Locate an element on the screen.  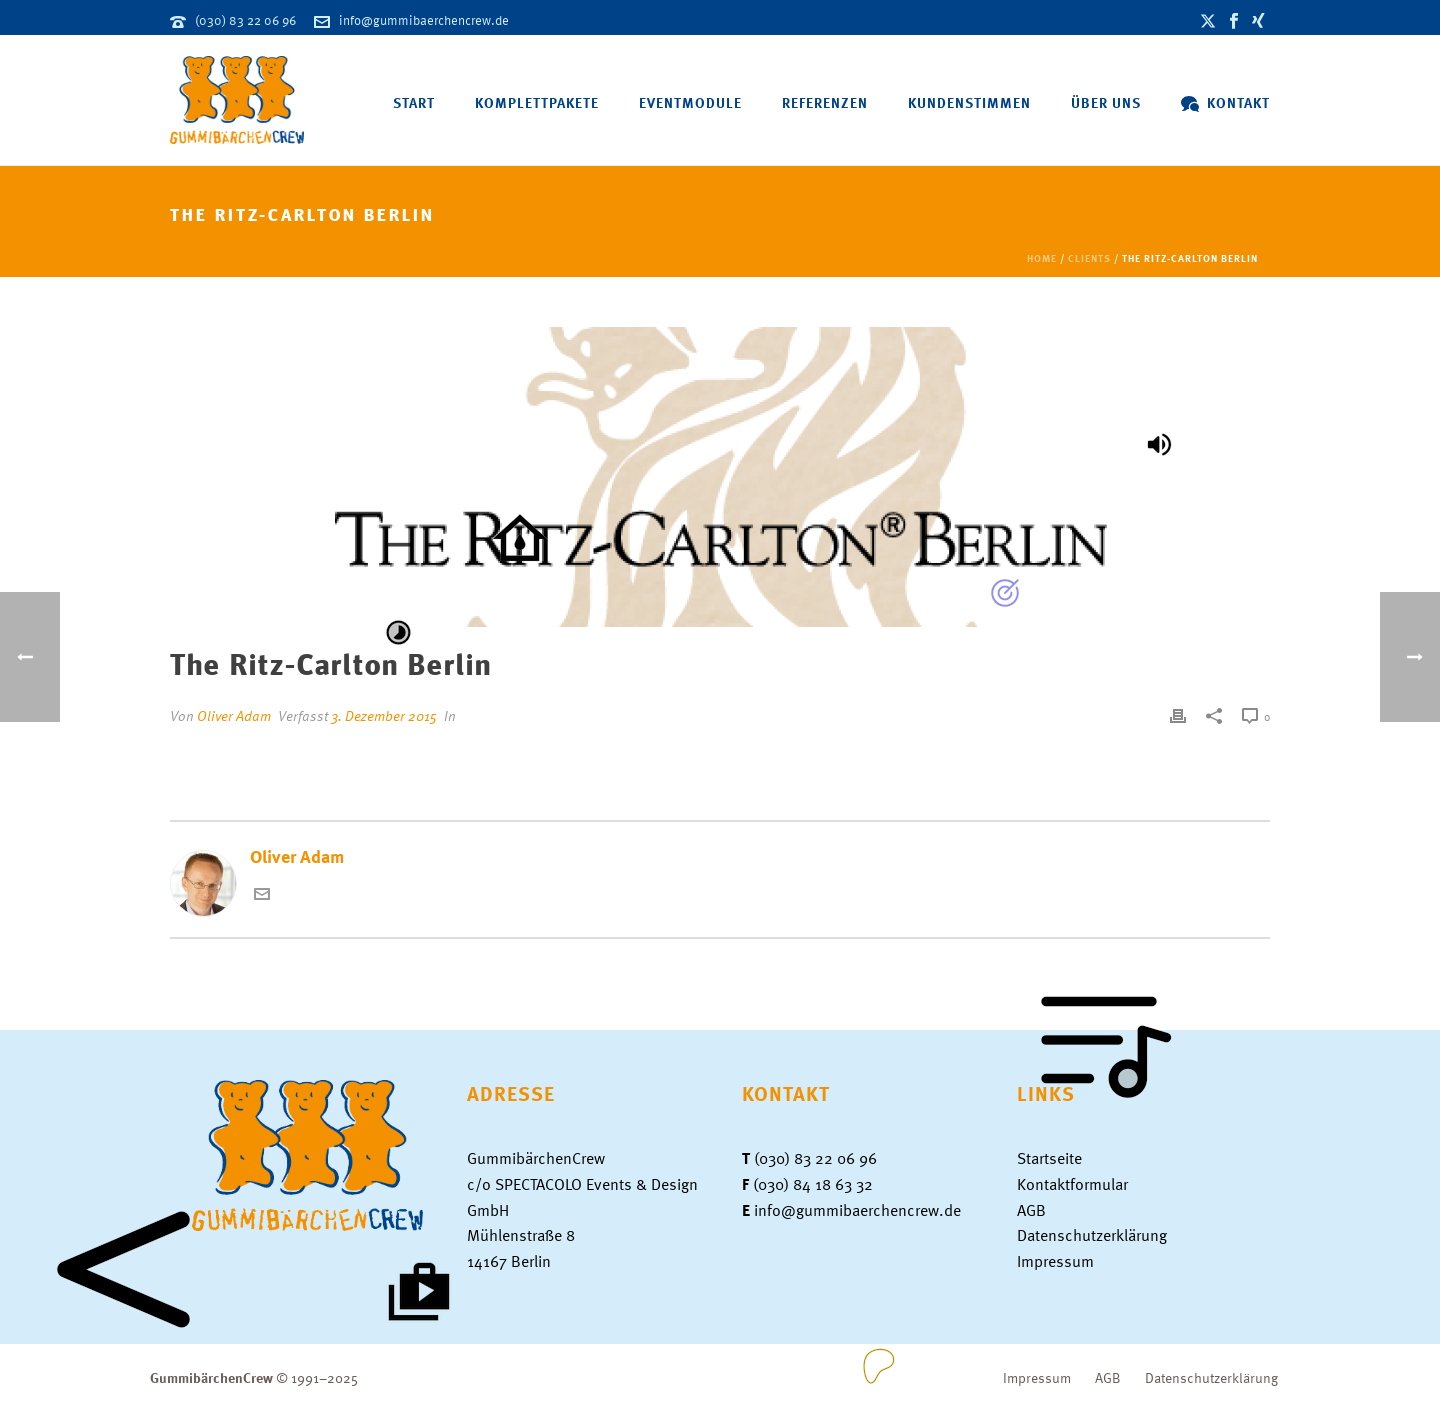
view or manage your playlist is located at coordinates (1099, 1040).